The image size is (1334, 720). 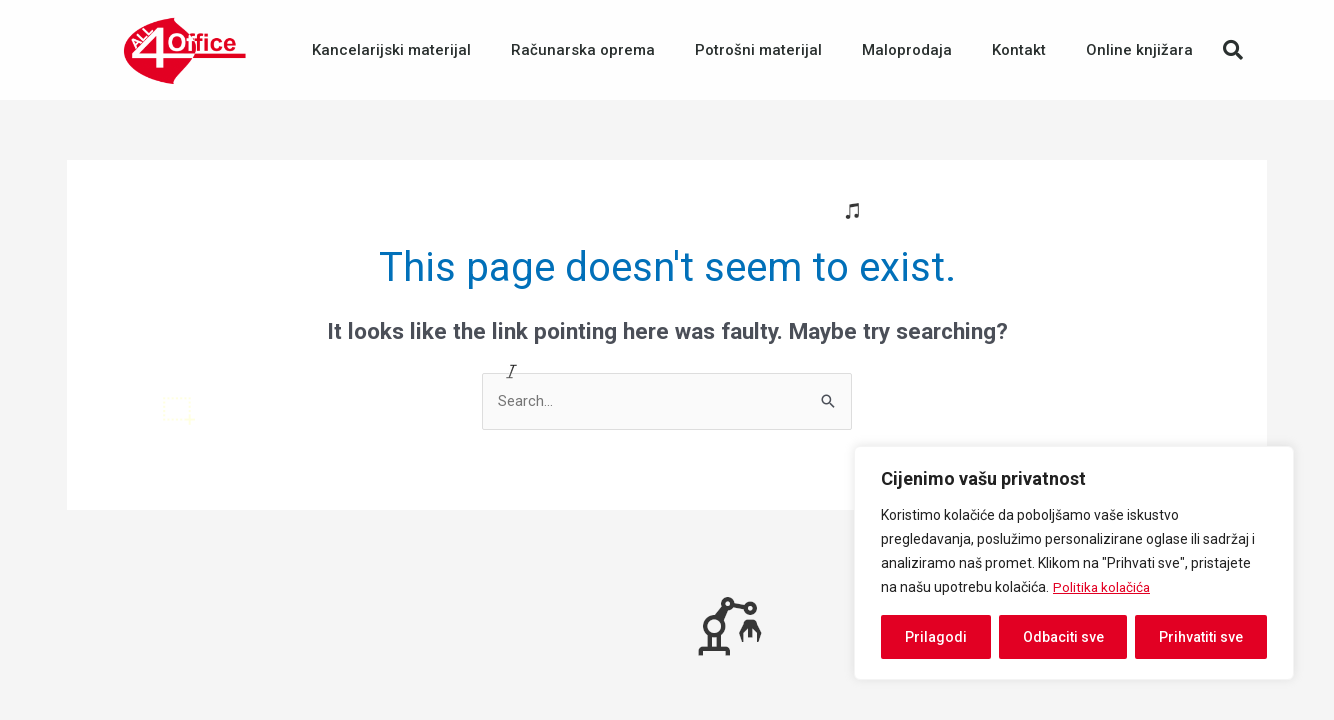 I want to click on open the music app, so click(x=852, y=211).